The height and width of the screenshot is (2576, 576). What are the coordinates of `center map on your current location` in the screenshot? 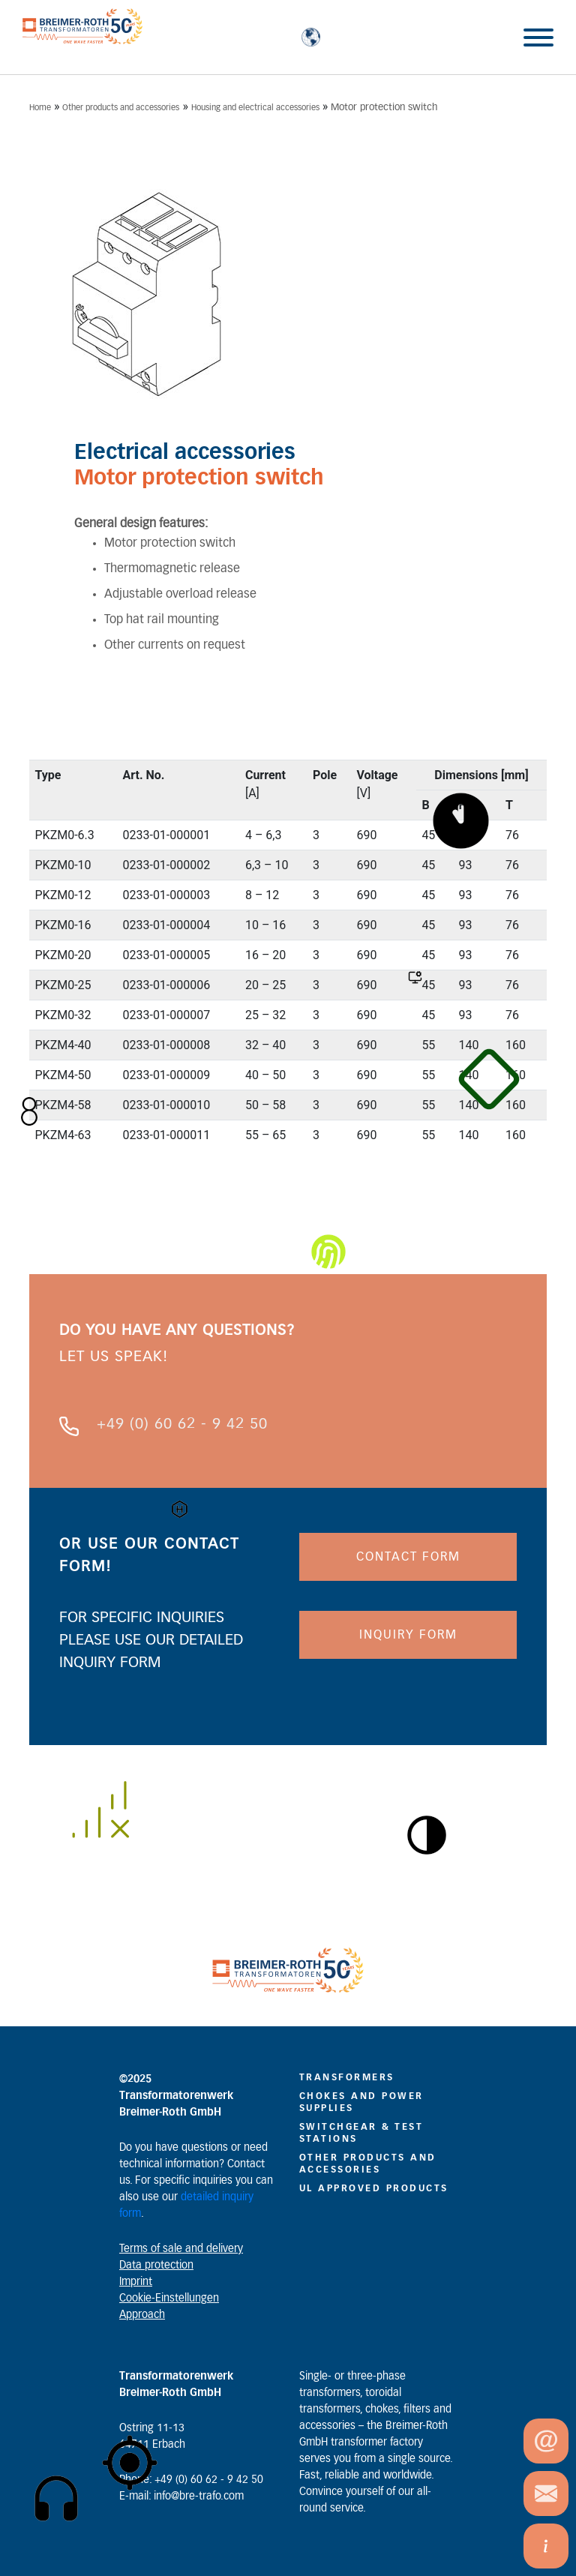 It's located at (130, 2463).